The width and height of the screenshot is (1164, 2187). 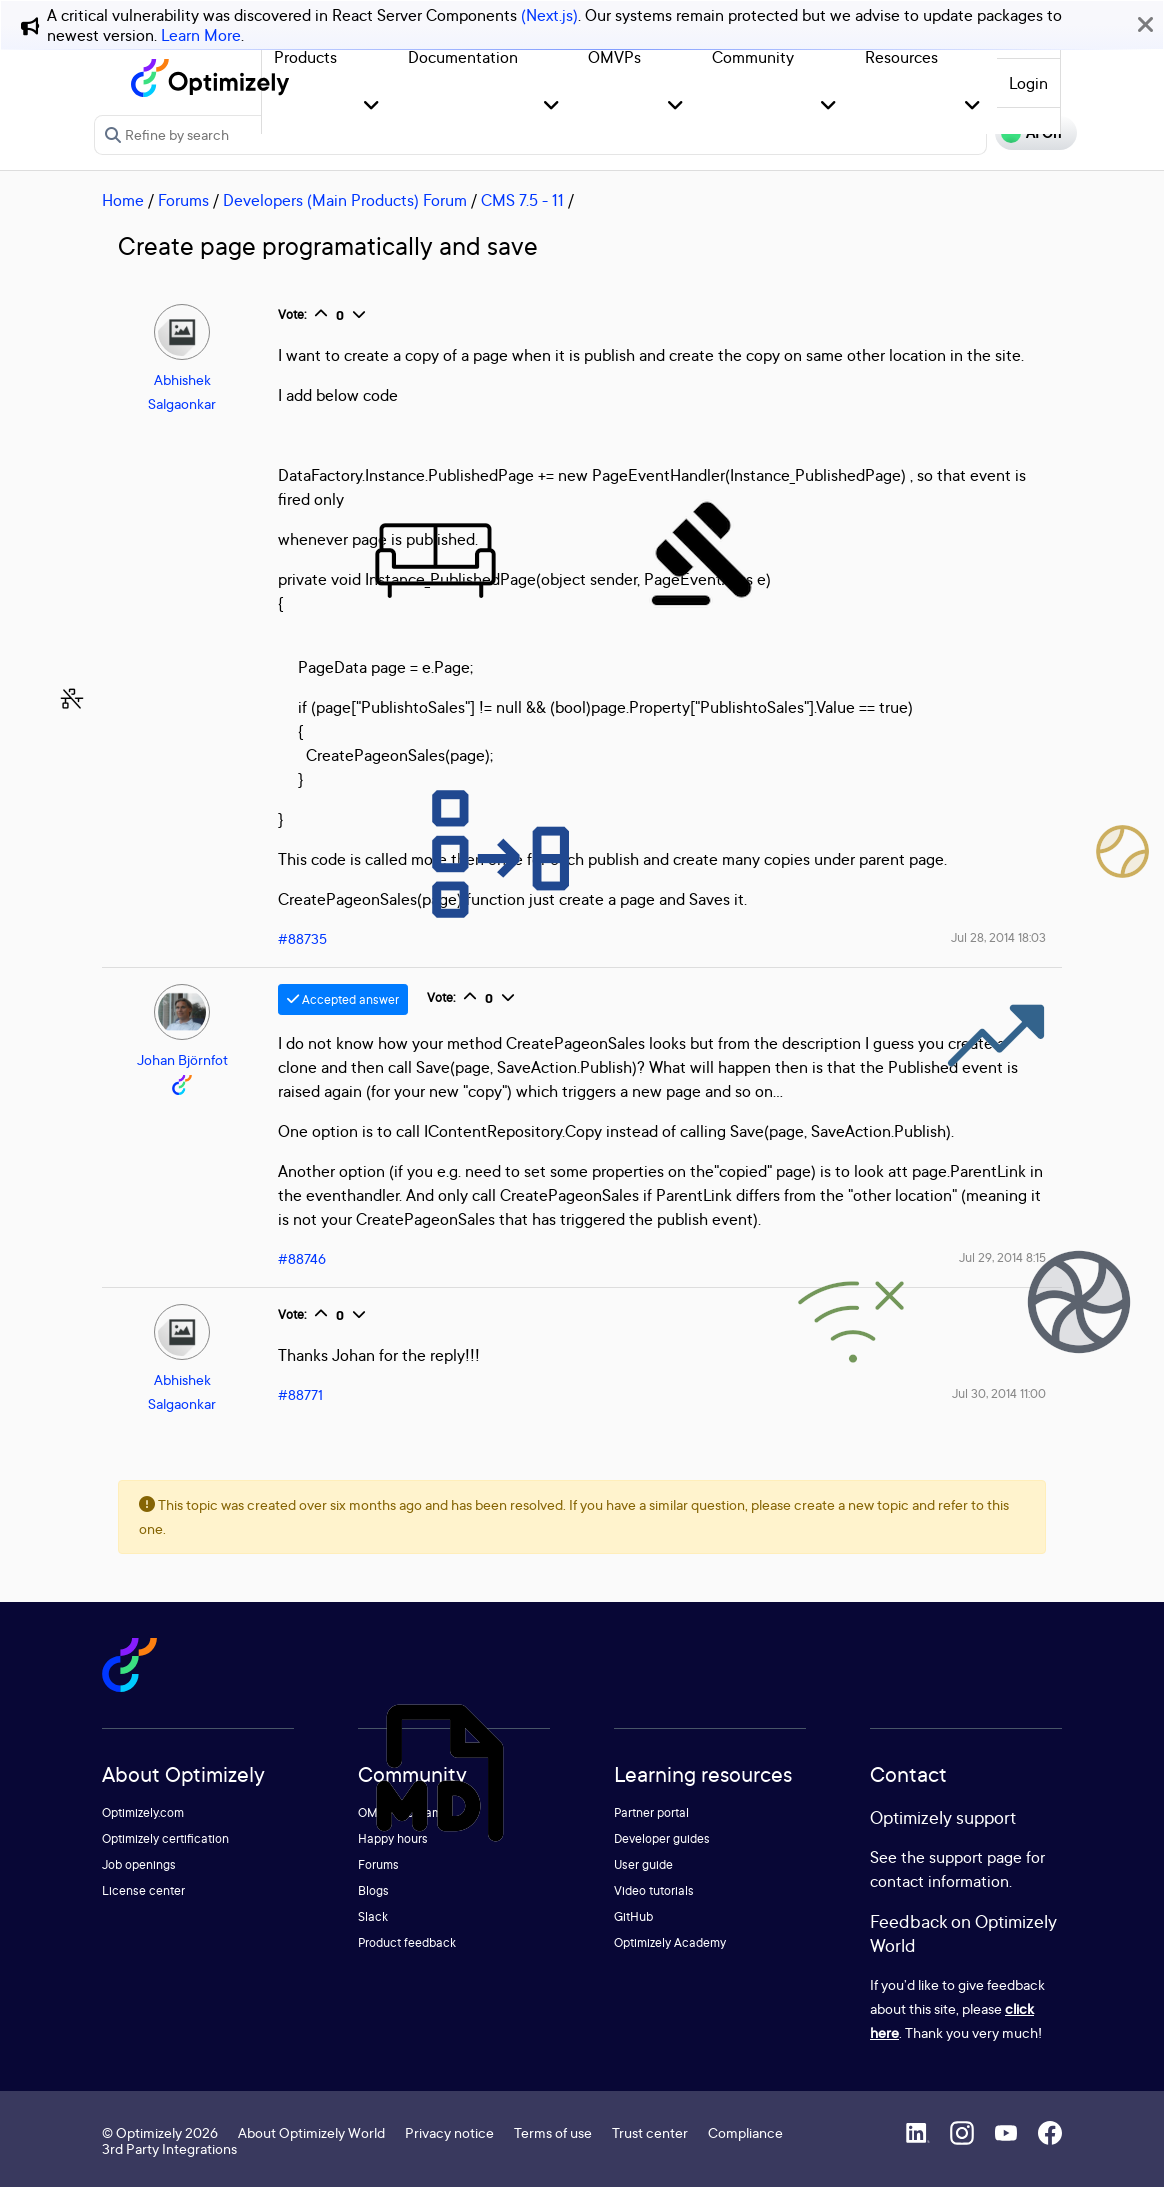 What do you see at coordinates (435, 558) in the screenshot?
I see `browse furniture or home decor items` at bounding box center [435, 558].